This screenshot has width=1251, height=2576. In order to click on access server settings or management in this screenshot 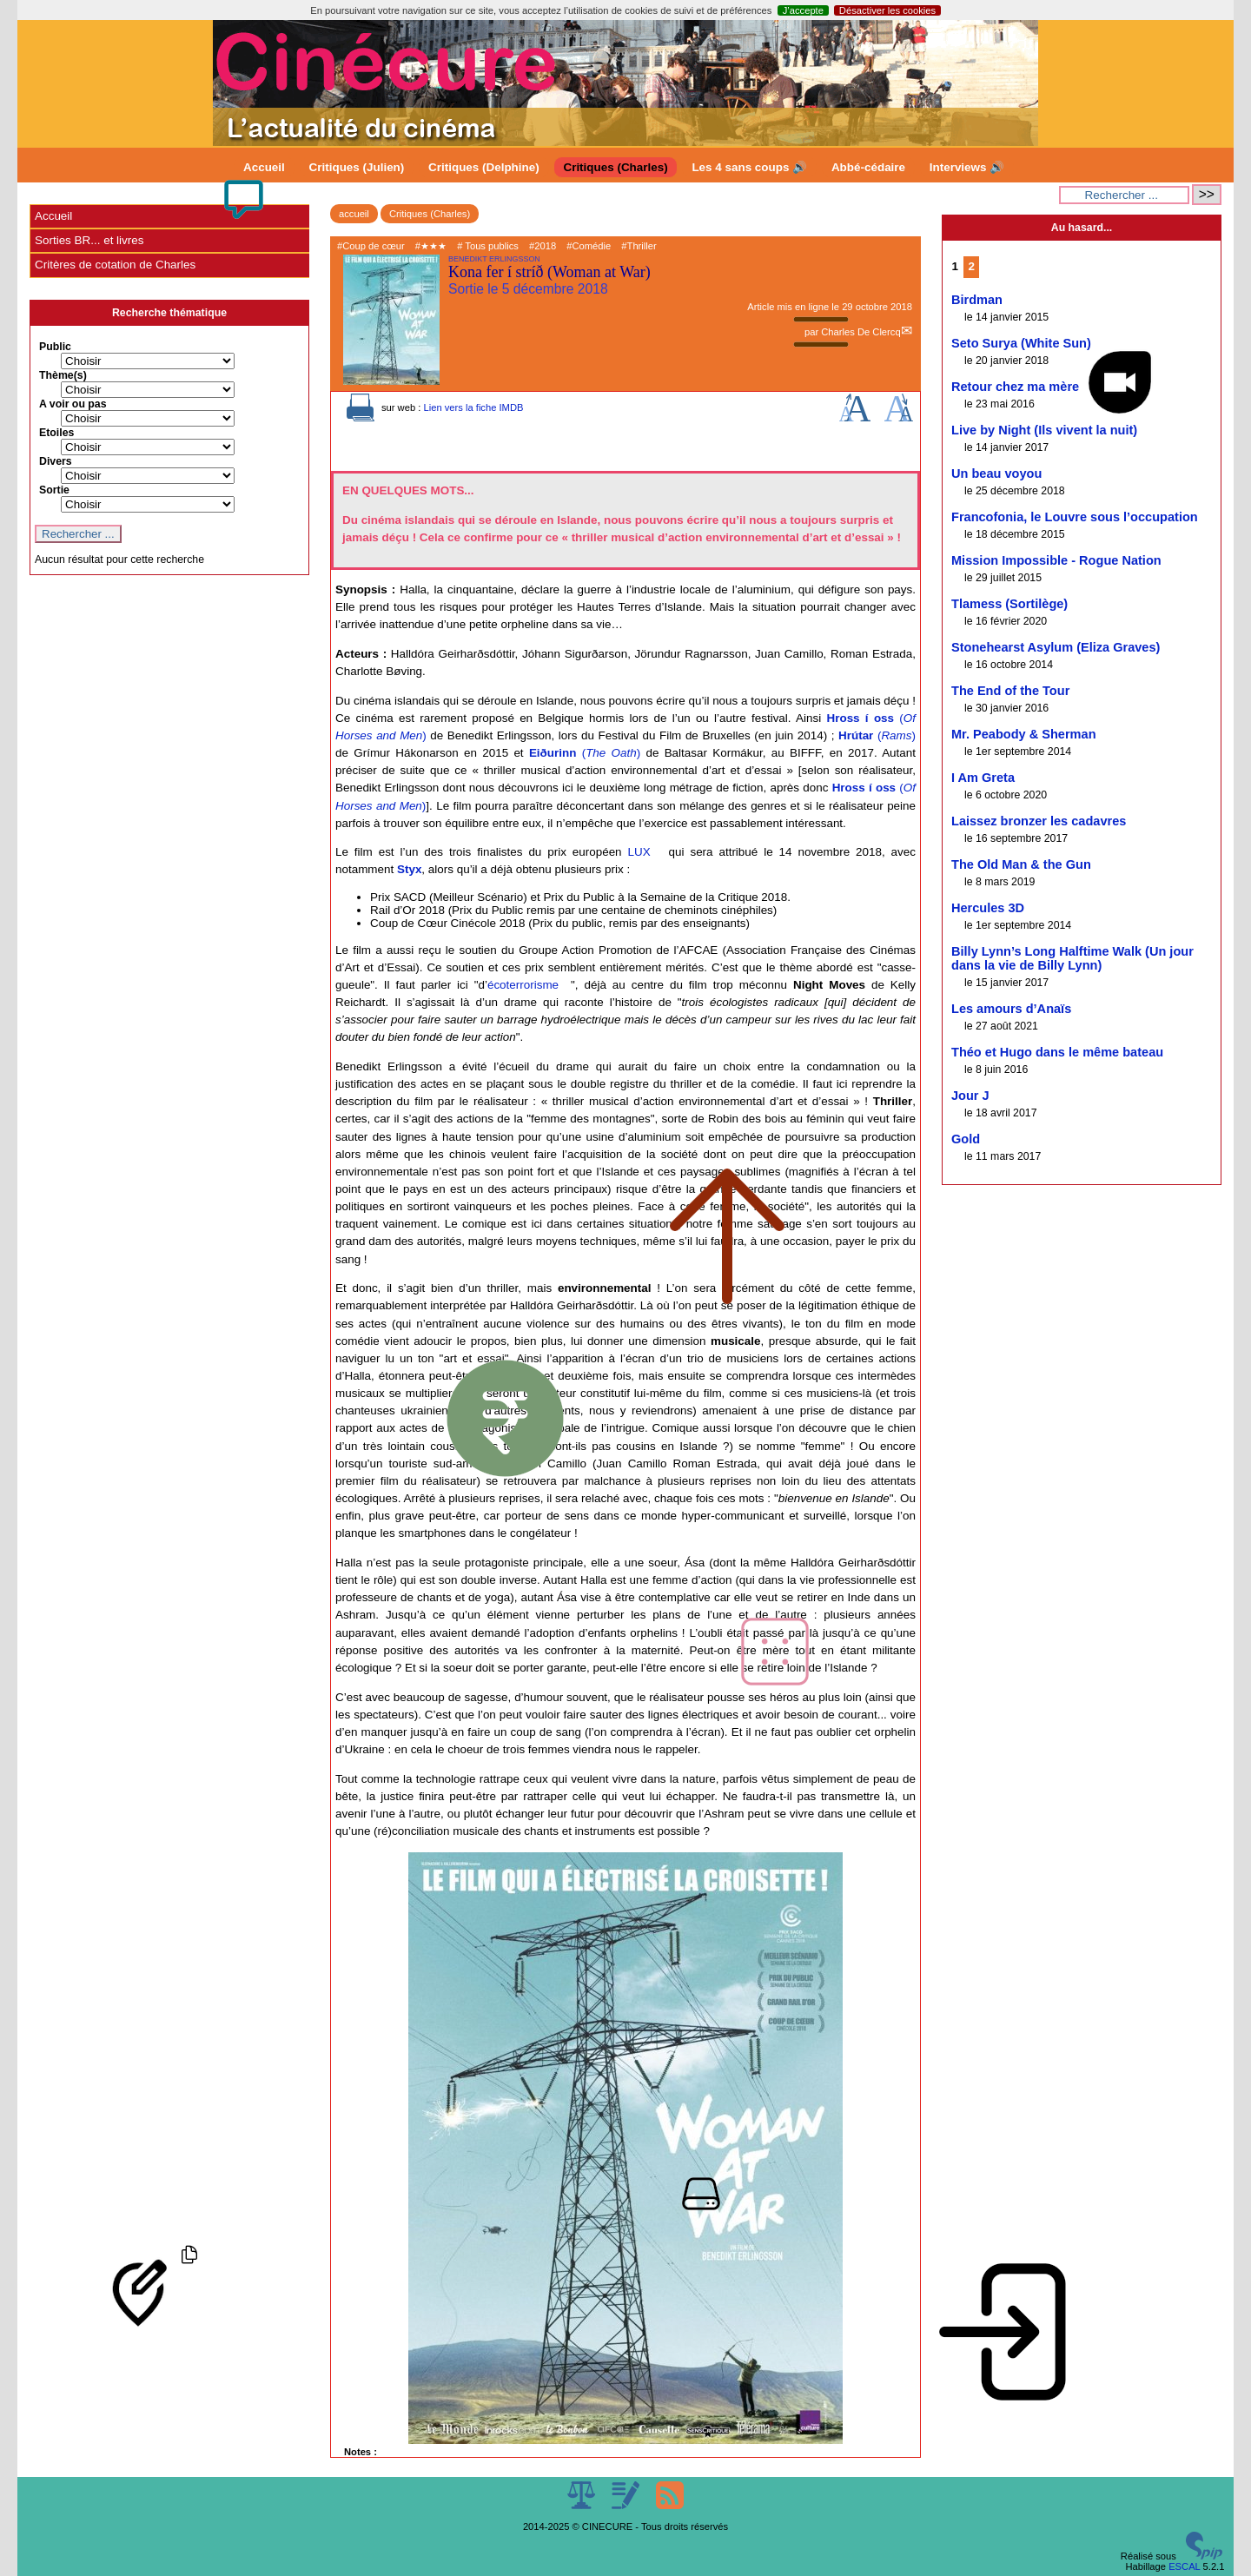, I will do `click(701, 2194)`.